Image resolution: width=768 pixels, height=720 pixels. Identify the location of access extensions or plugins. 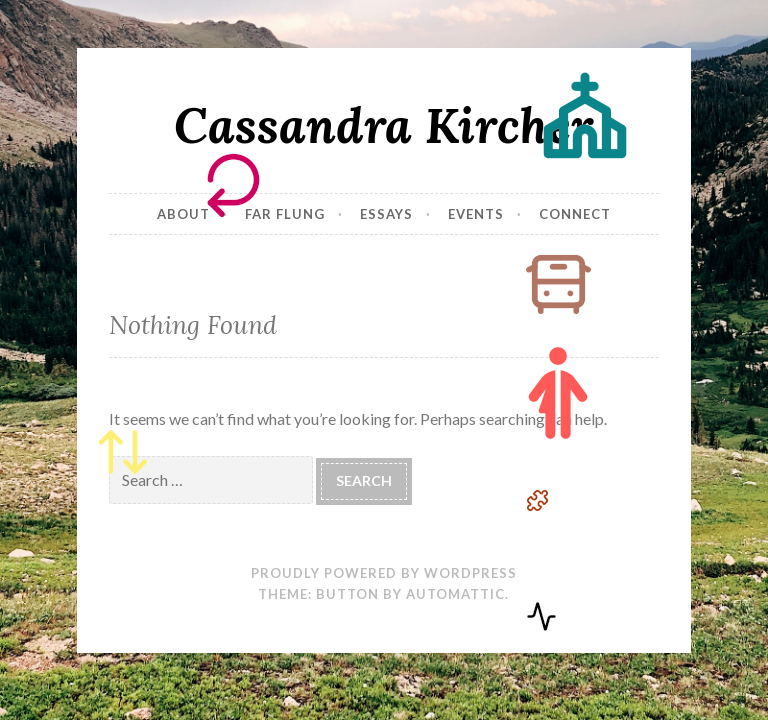
(537, 500).